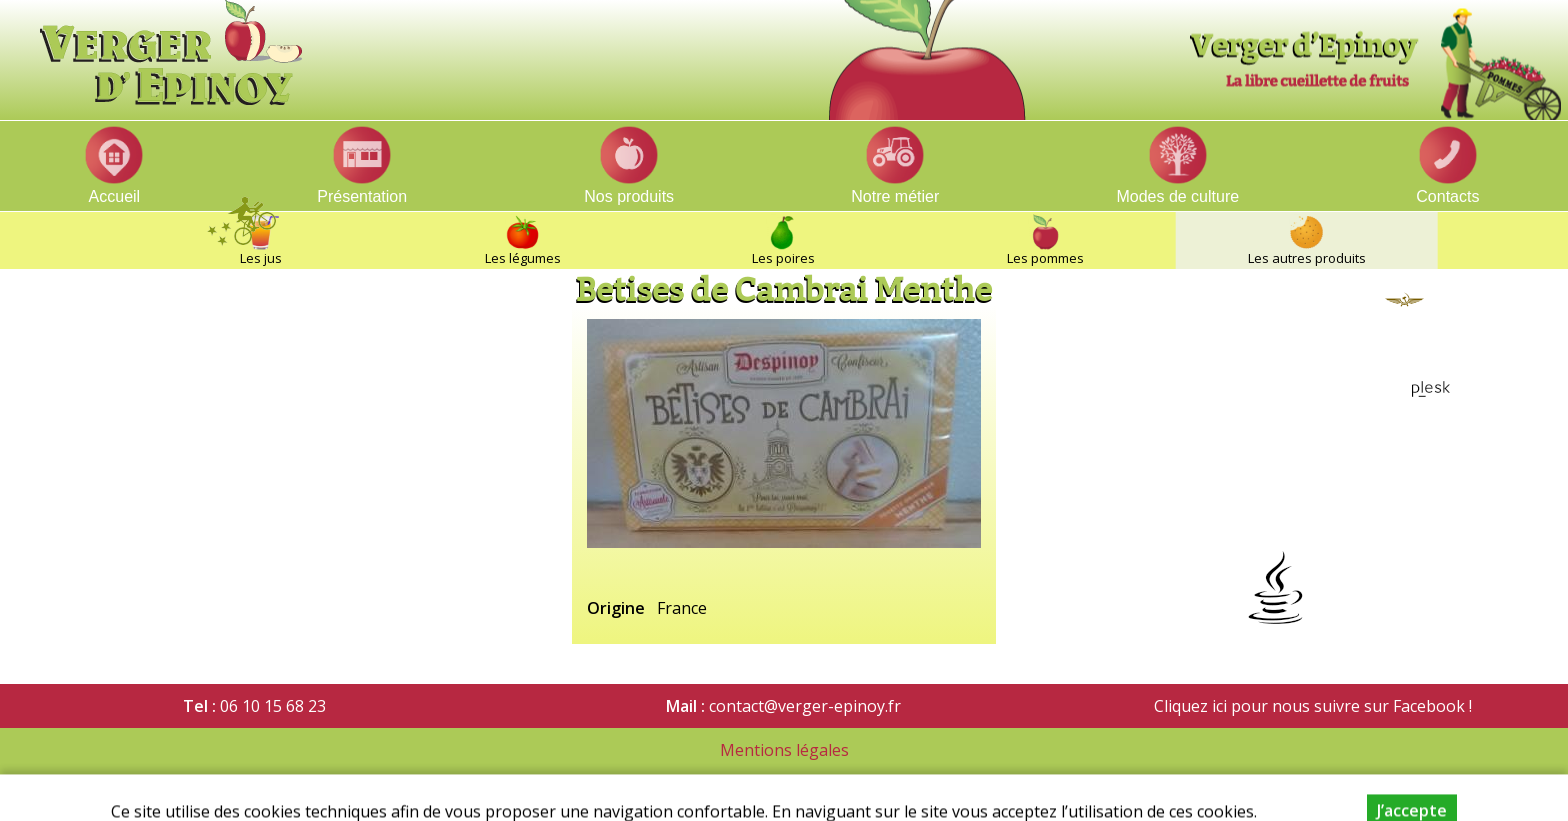  What do you see at coordinates (1431, 389) in the screenshot?
I see `plesk web hosting control panel logo` at bounding box center [1431, 389].